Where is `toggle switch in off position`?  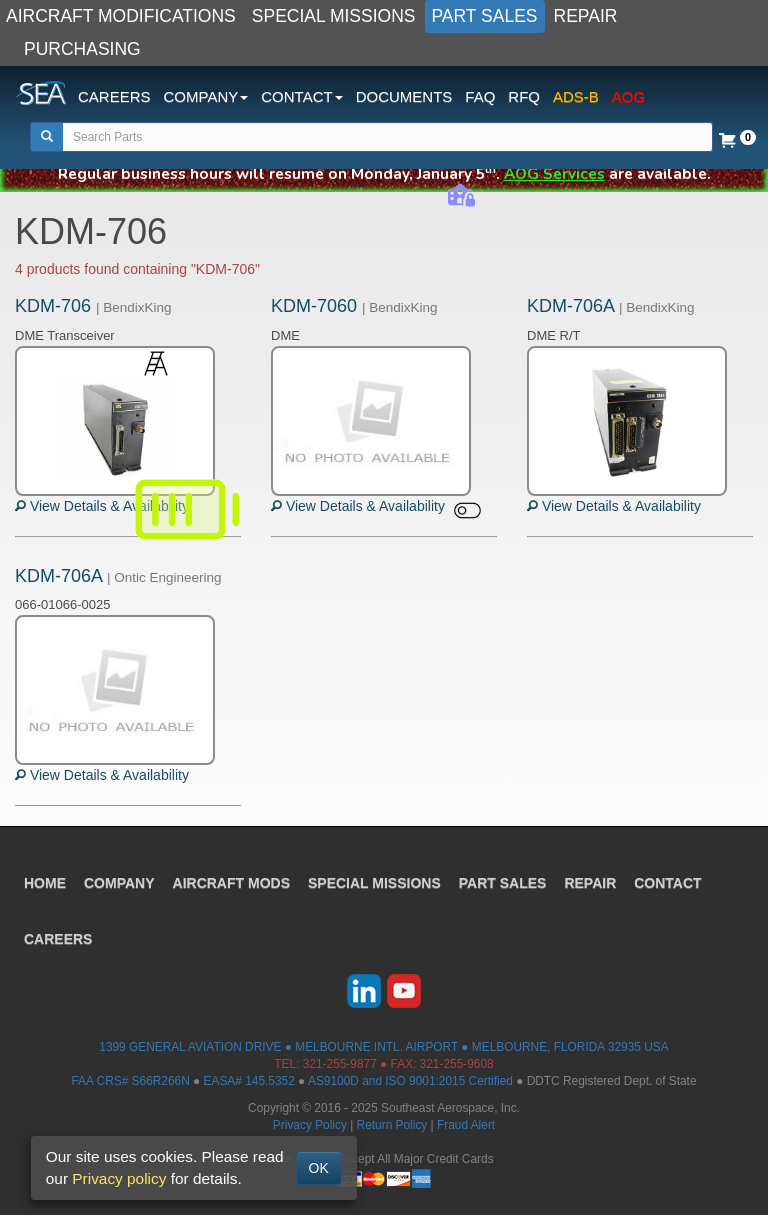
toggle switch in off position is located at coordinates (467, 510).